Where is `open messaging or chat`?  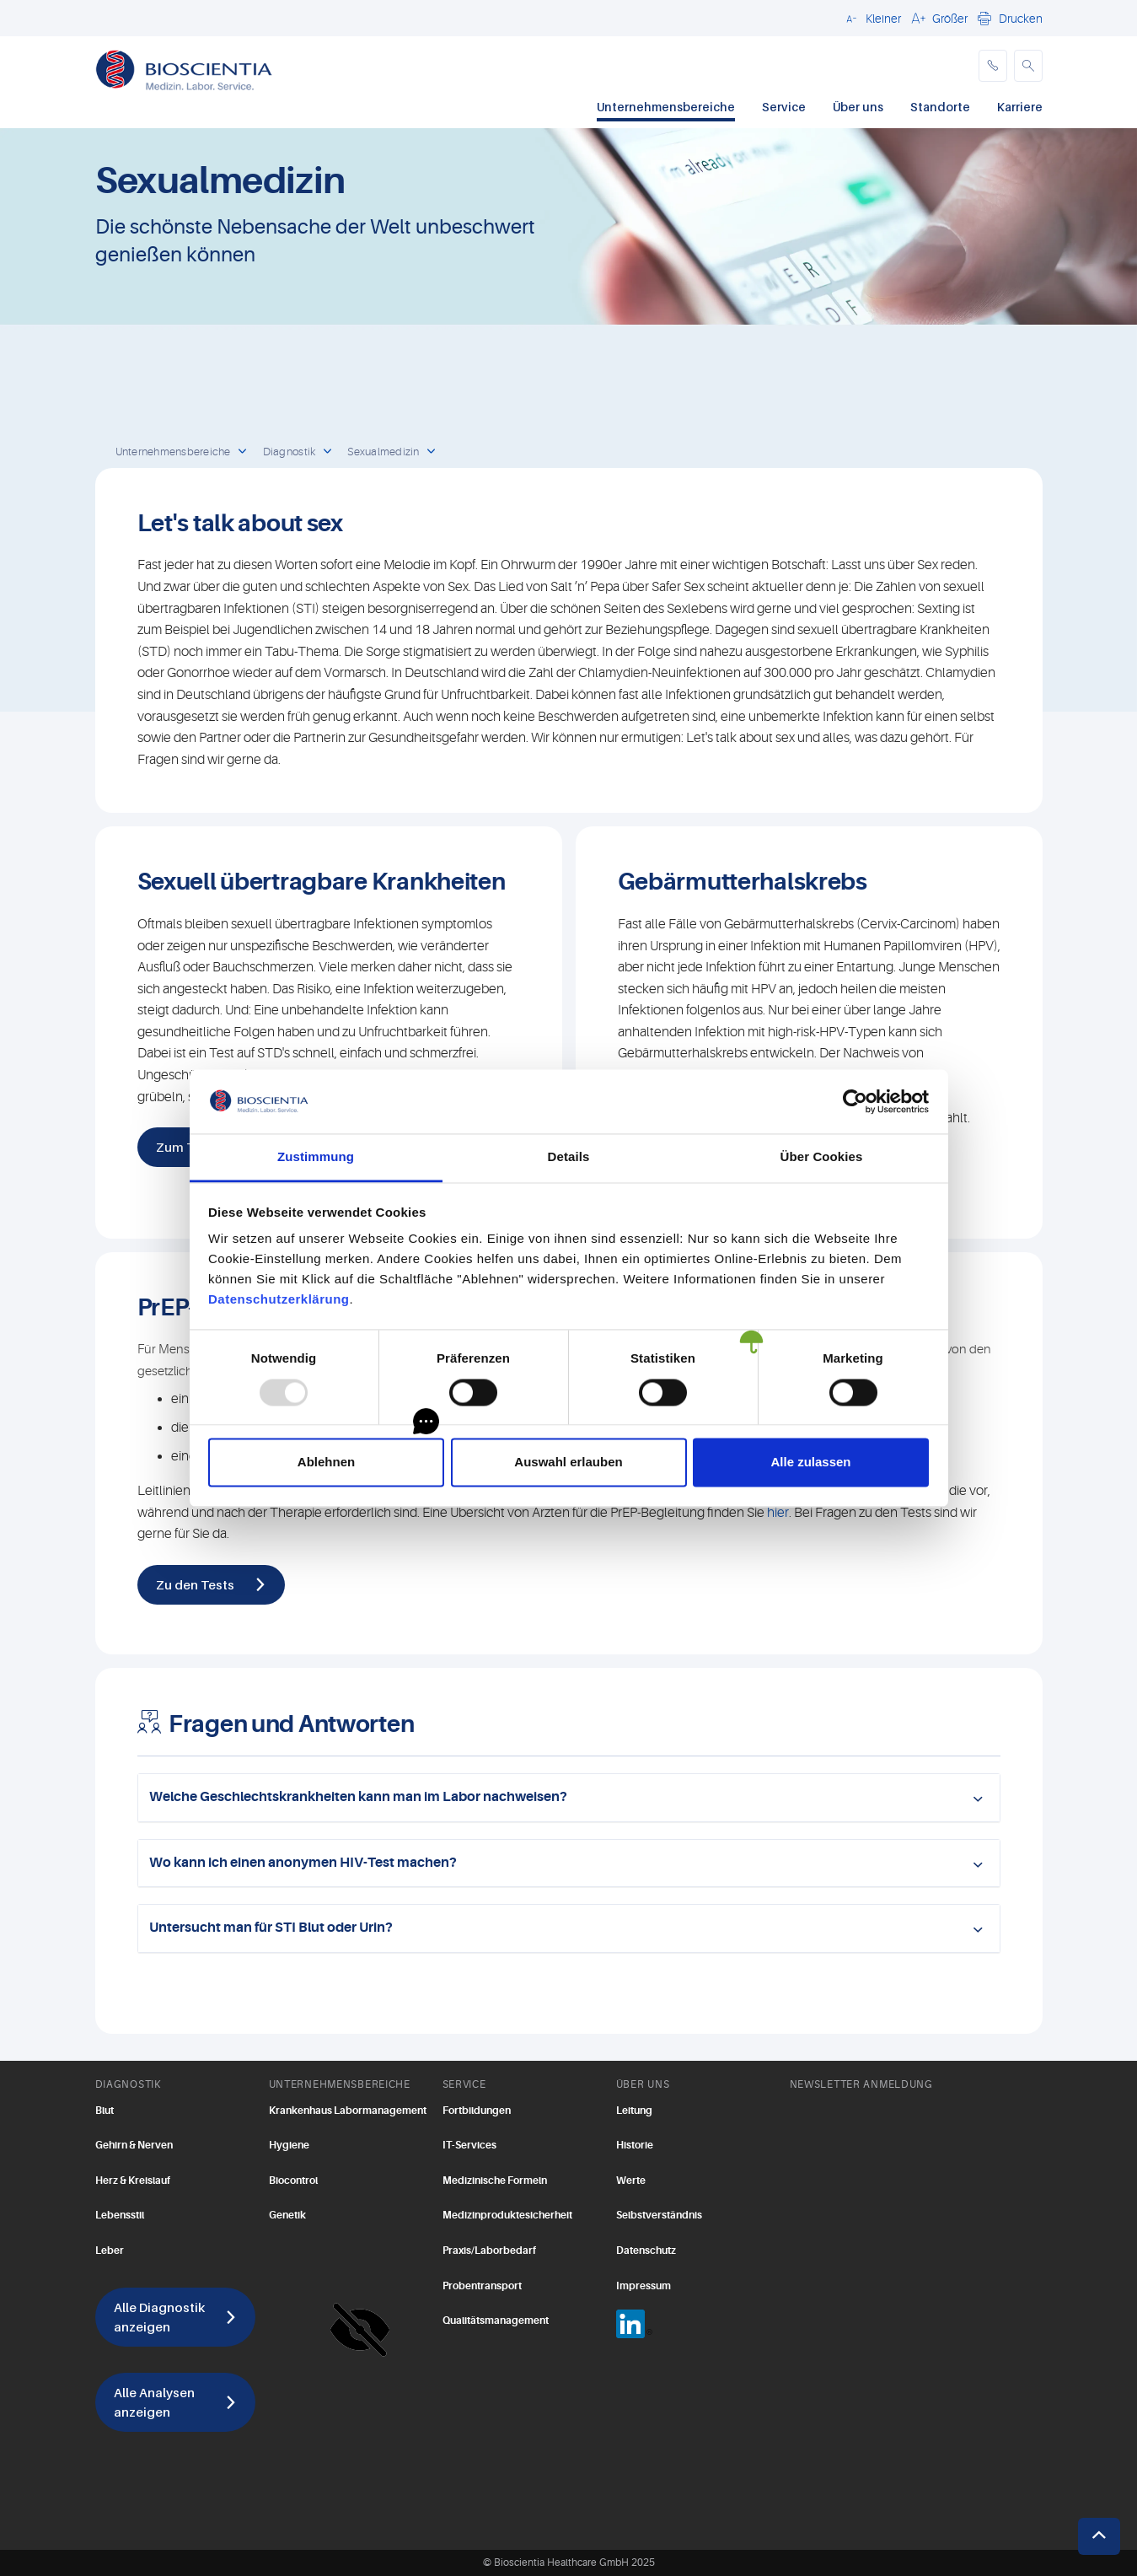 open messaging or chat is located at coordinates (426, 1421).